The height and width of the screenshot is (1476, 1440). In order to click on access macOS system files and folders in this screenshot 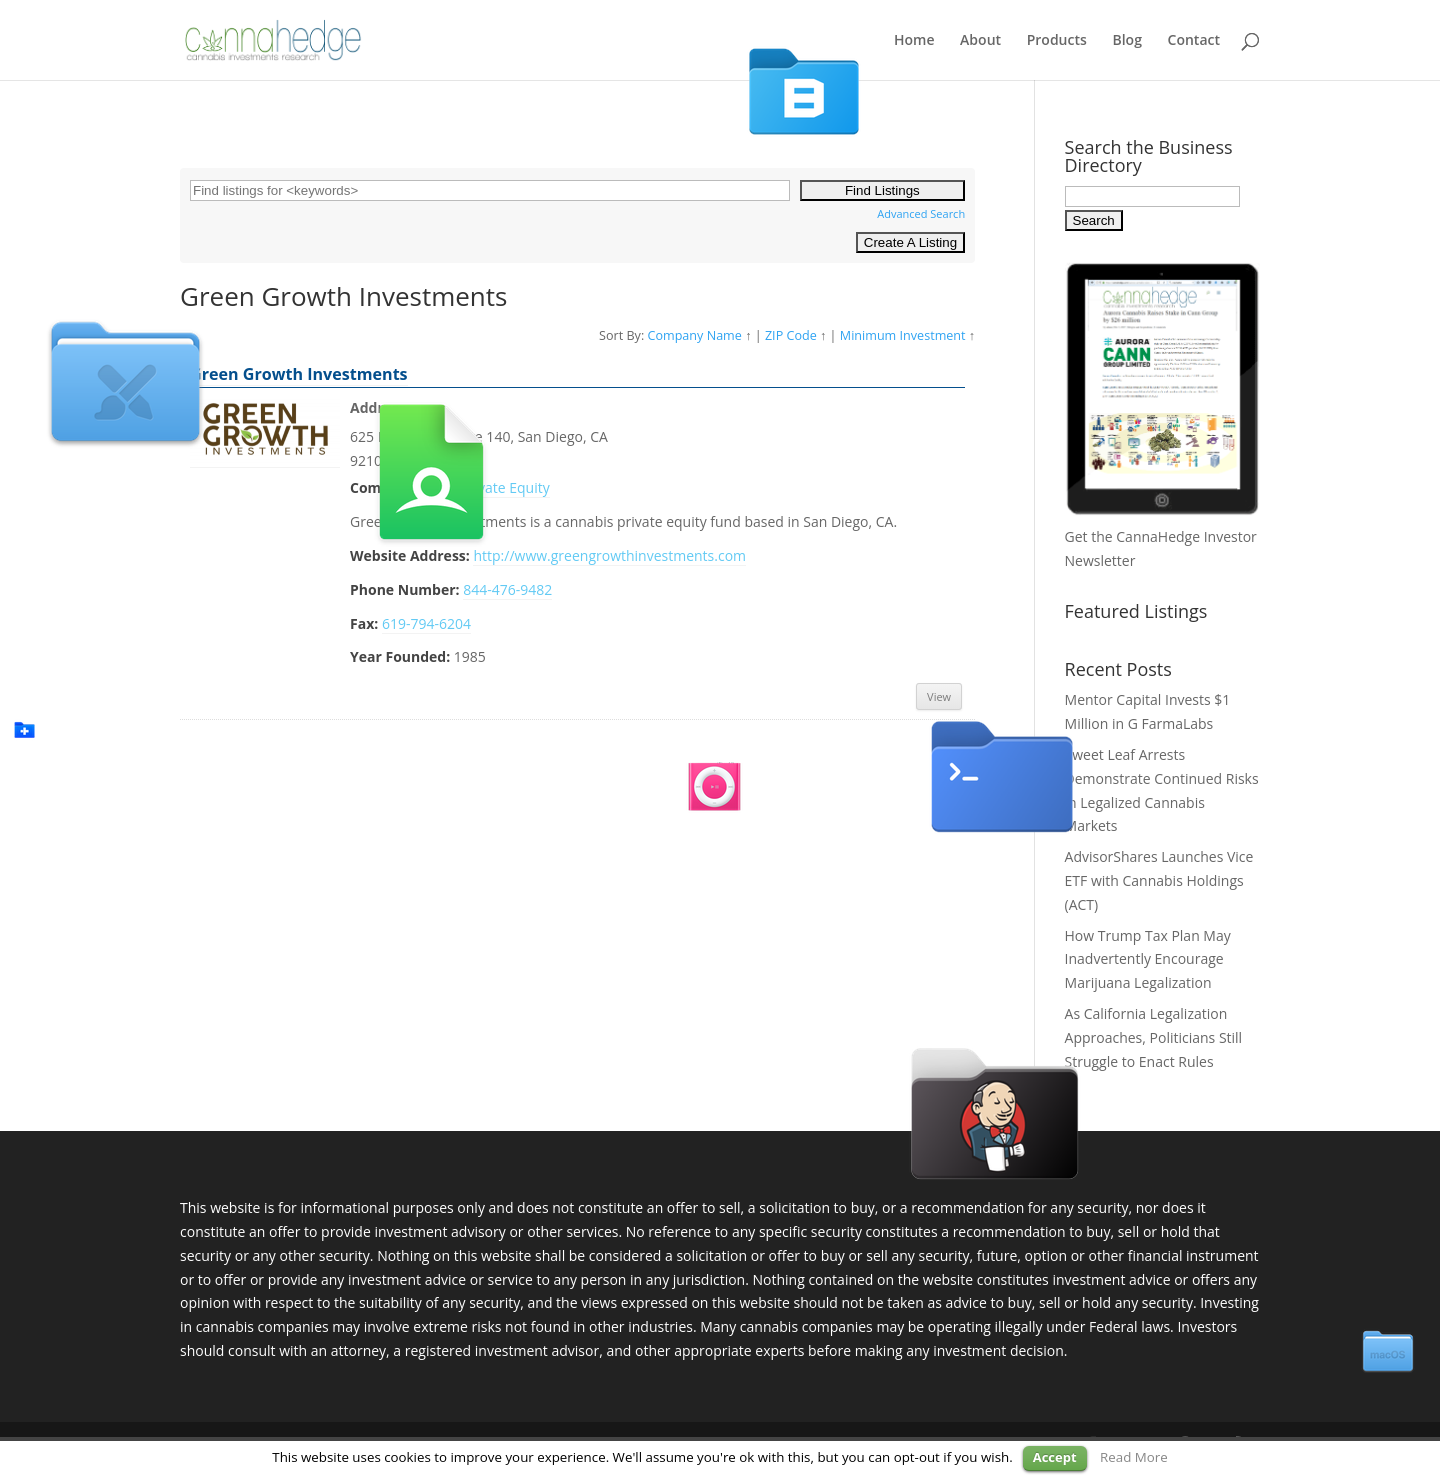, I will do `click(1388, 1351)`.